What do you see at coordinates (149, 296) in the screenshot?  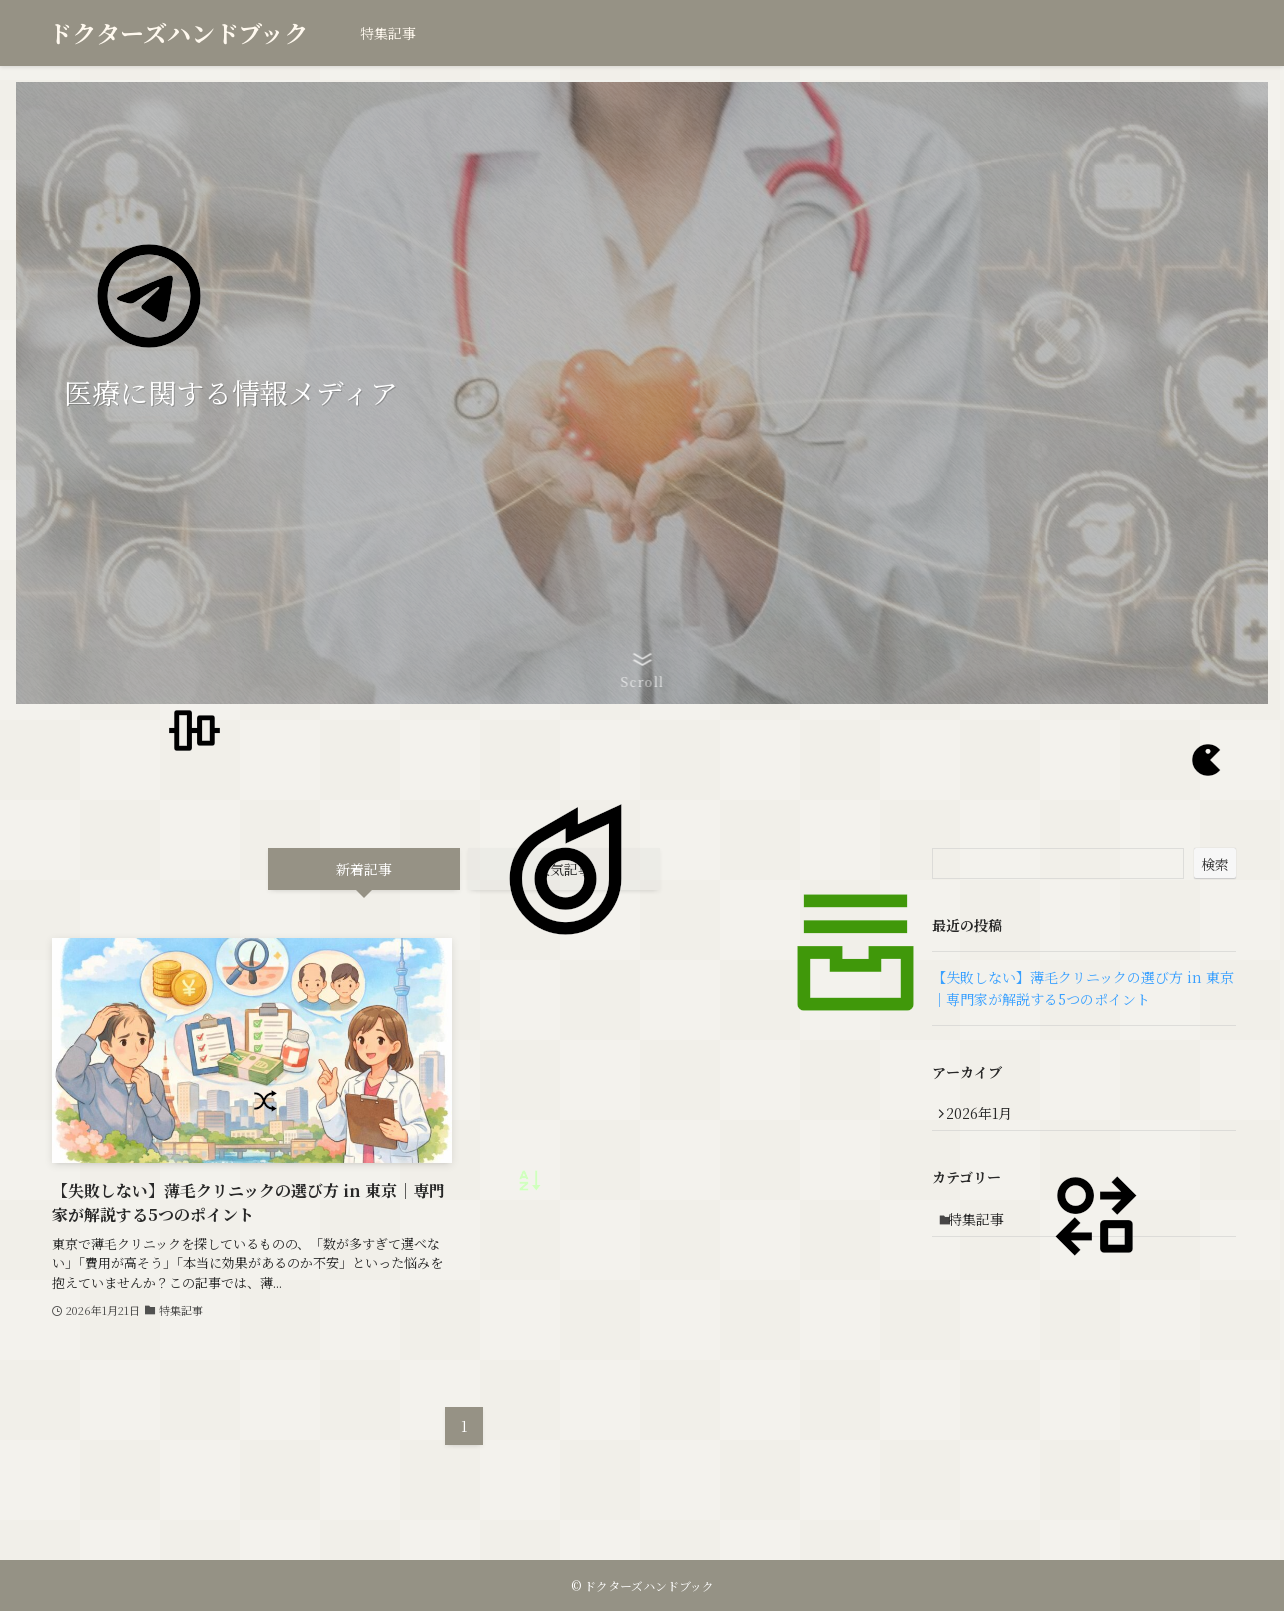 I see `open Telegram messaging app` at bounding box center [149, 296].